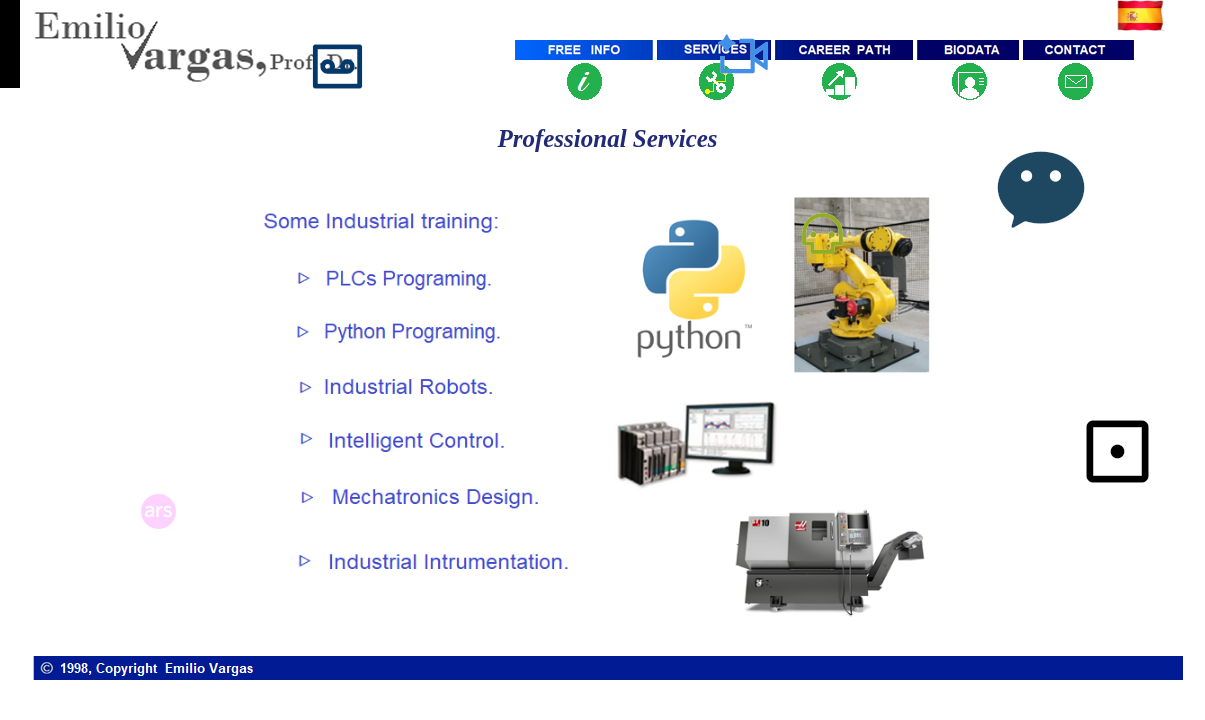 The width and height of the screenshot is (1205, 720). What do you see at coordinates (1041, 188) in the screenshot?
I see `open wechat messaging app` at bounding box center [1041, 188].